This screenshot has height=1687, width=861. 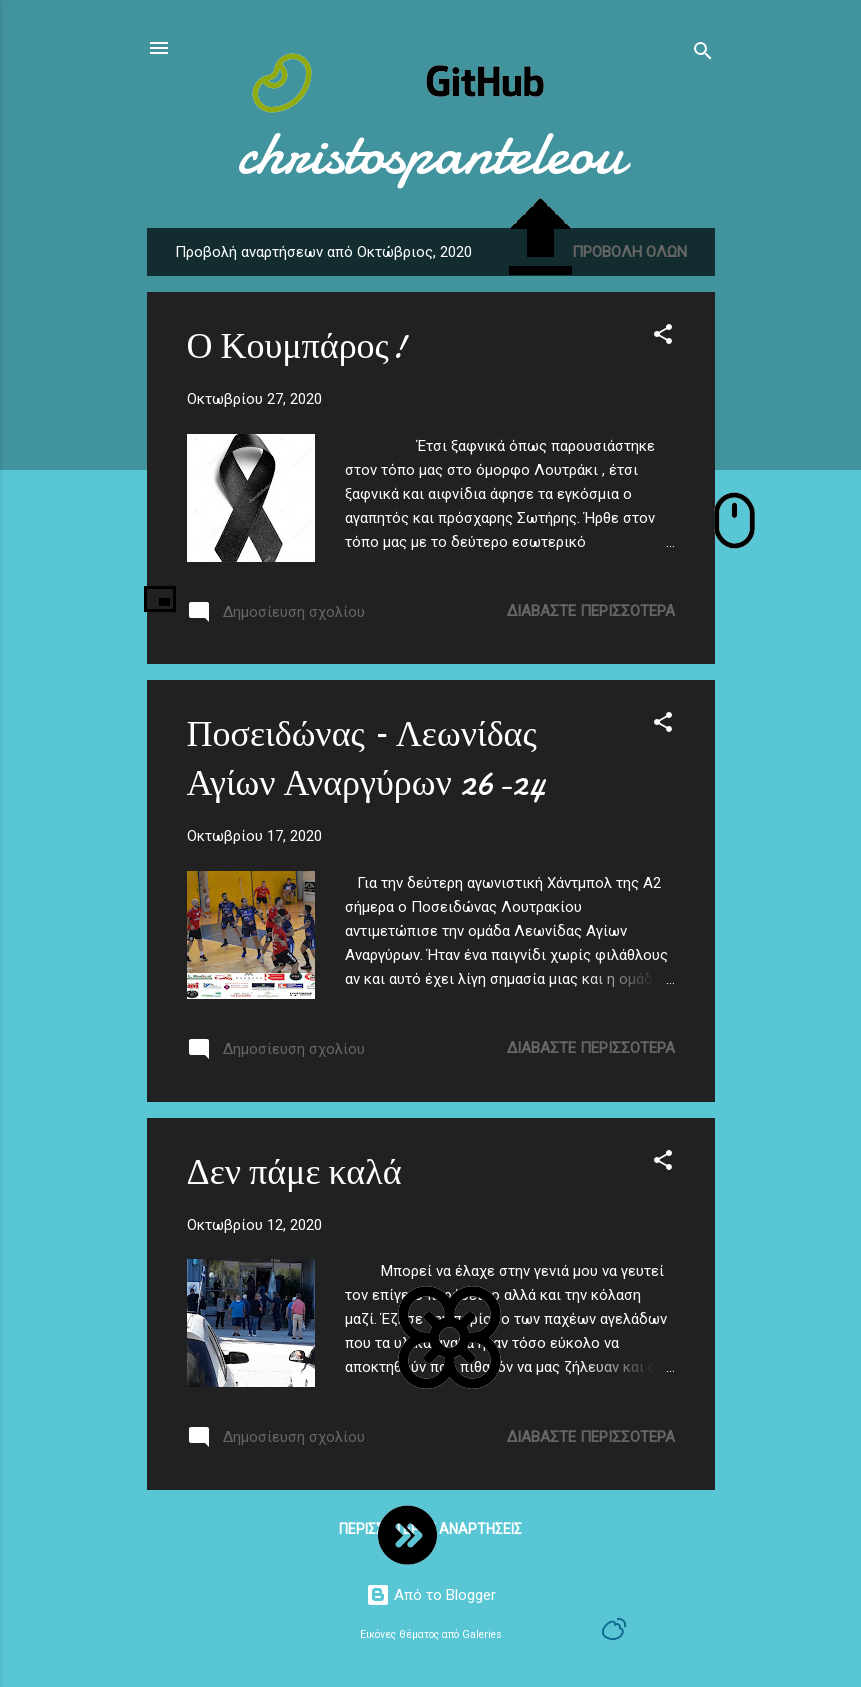 I want to click on open weibo app, so click(x=614, y=1629).